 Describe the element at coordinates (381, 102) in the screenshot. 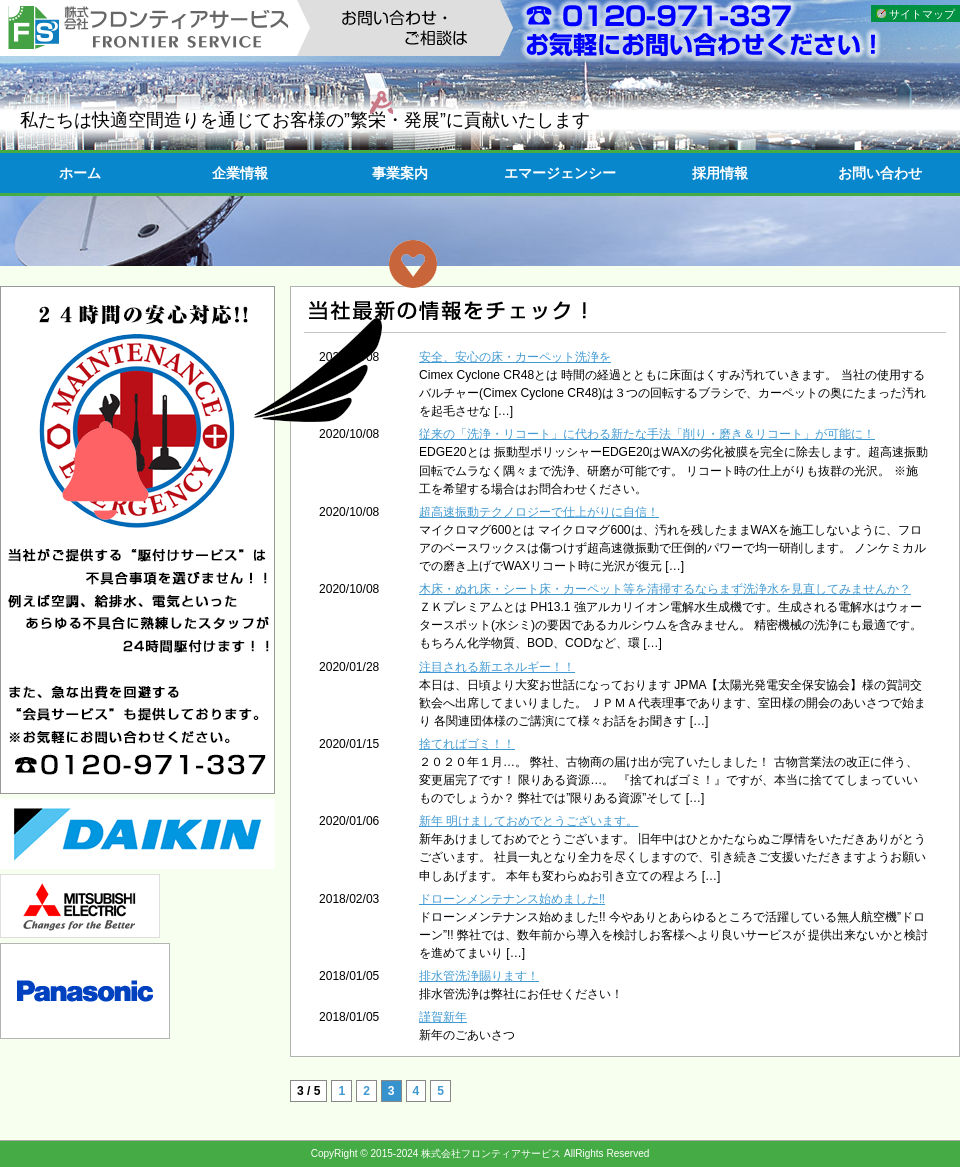

I see `access drawing or design tools` at that location.